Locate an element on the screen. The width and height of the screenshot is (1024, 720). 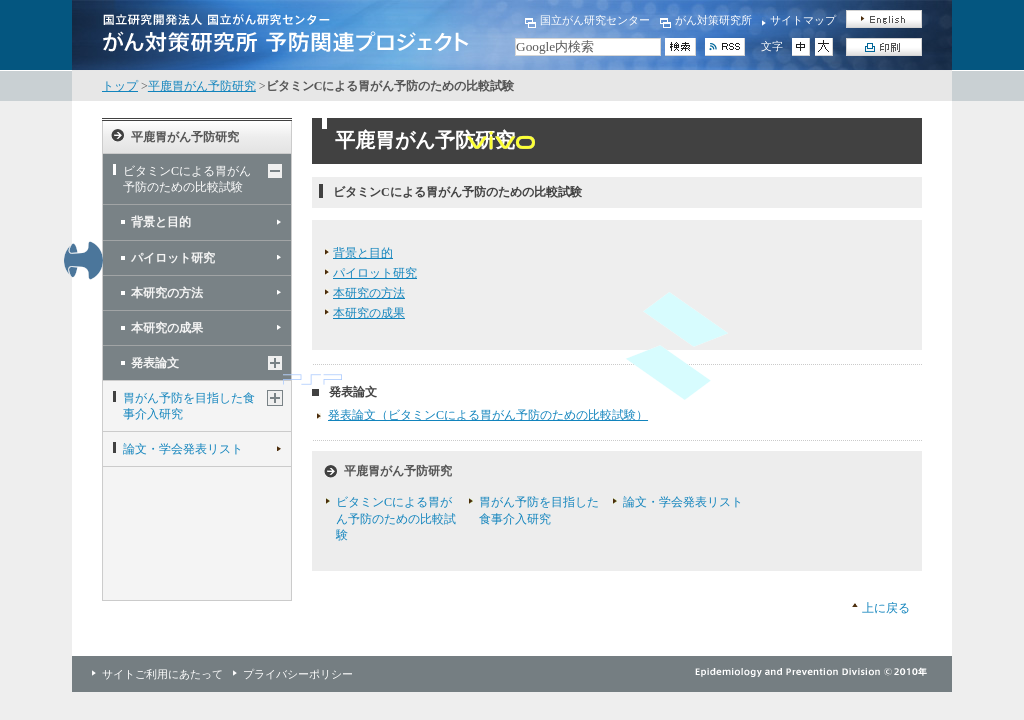
nanostores library logo is located at coordinates (677, 346).